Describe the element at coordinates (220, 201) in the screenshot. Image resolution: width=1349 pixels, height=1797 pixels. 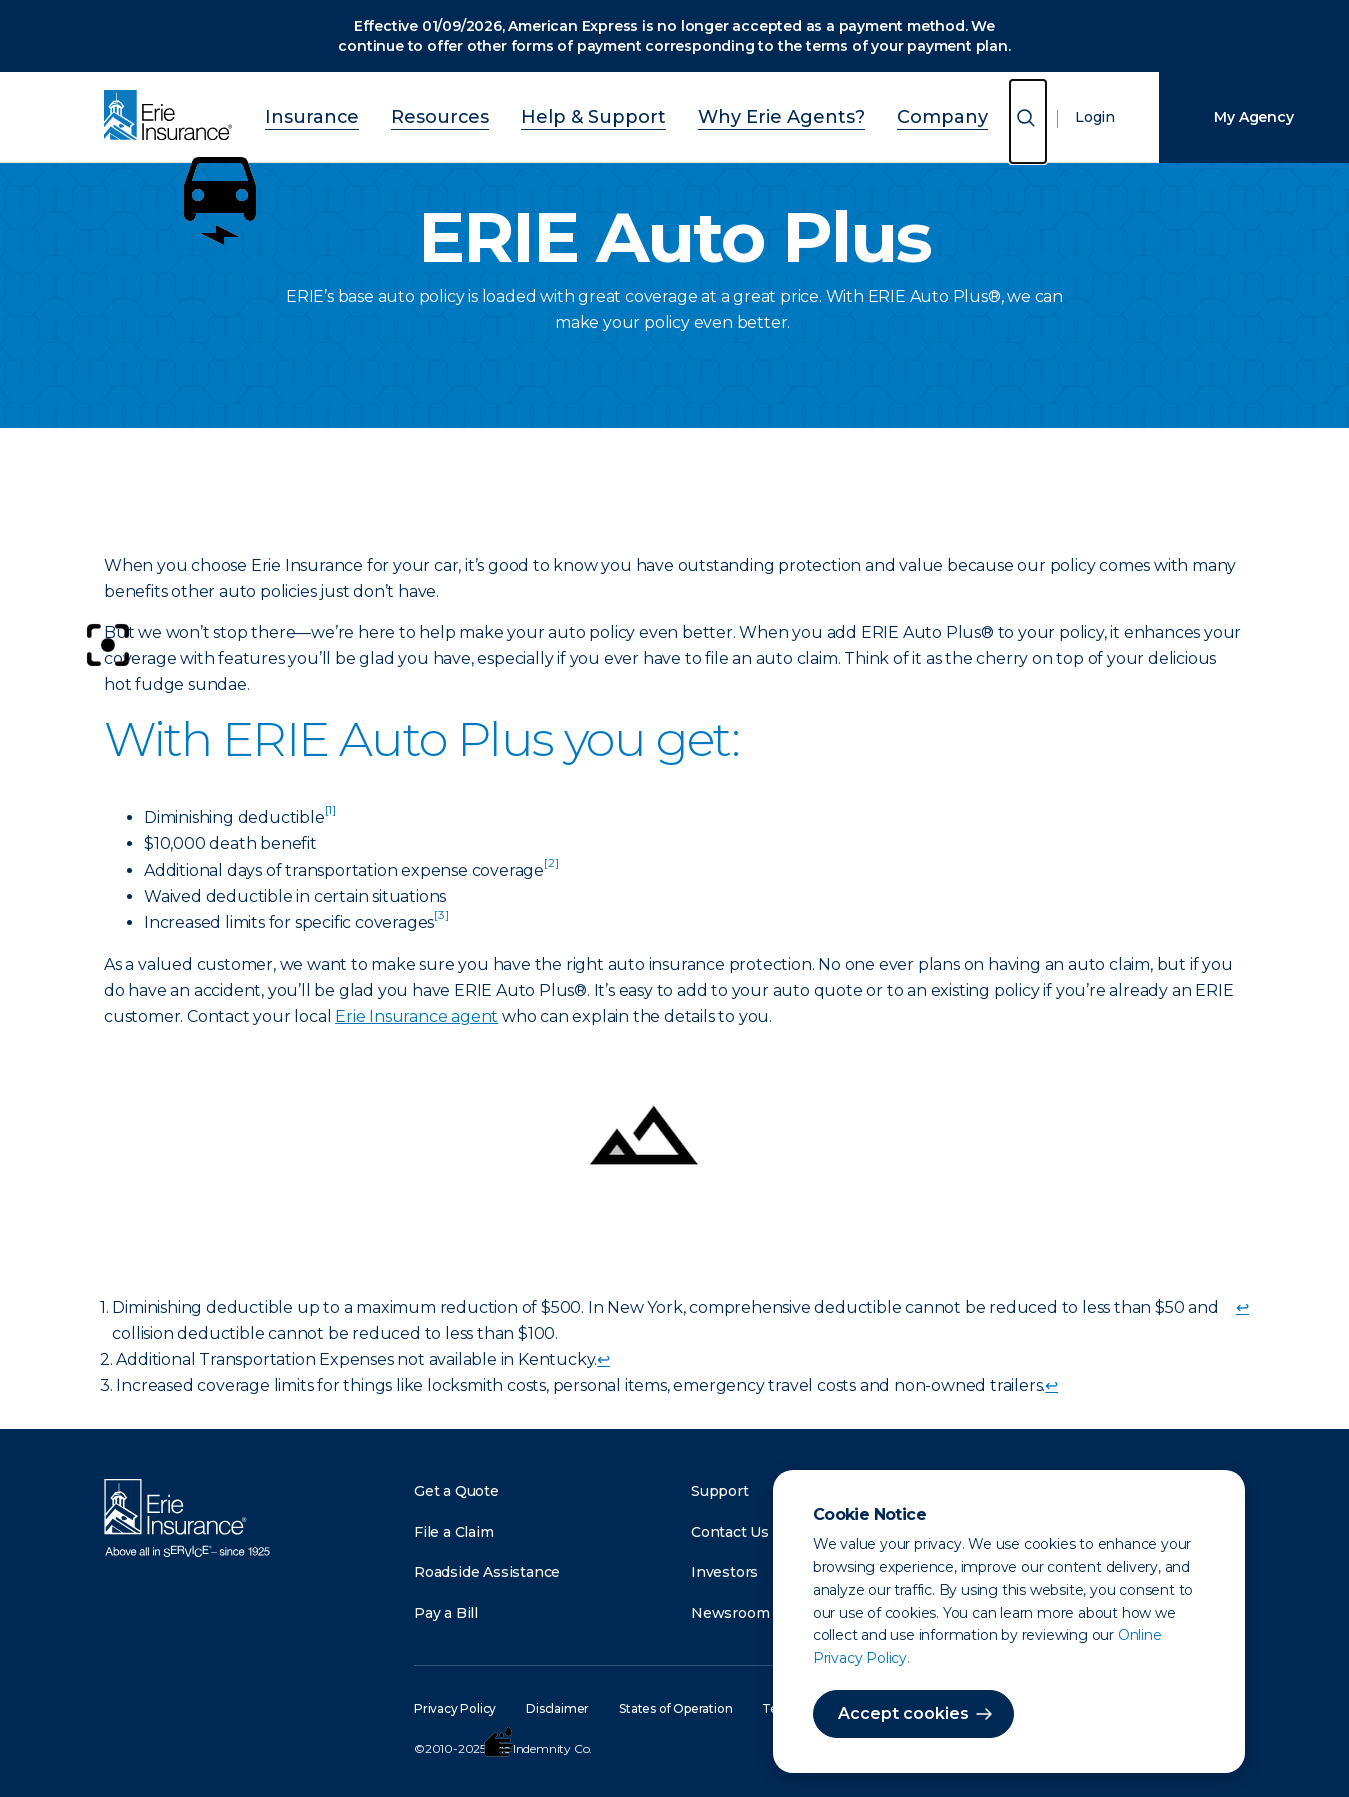
I see `find nearby electric vehicle charging stations` at that location.